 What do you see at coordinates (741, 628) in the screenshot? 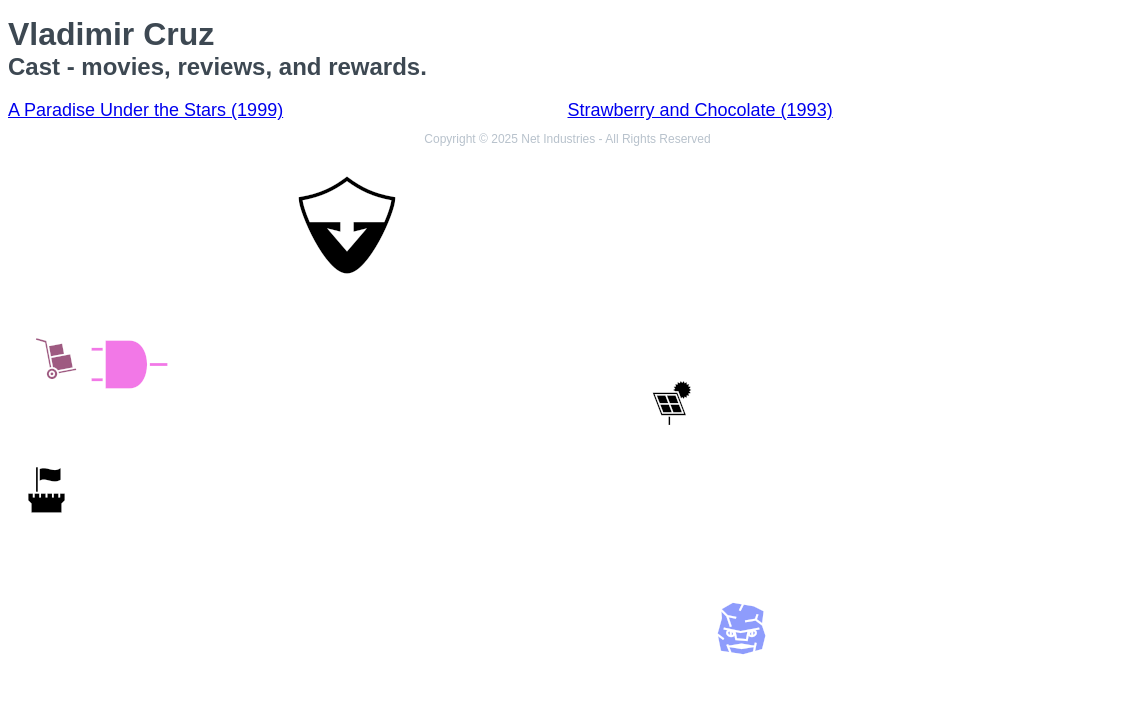
I see `select golem character or unit` at bounding box center [741, 628].